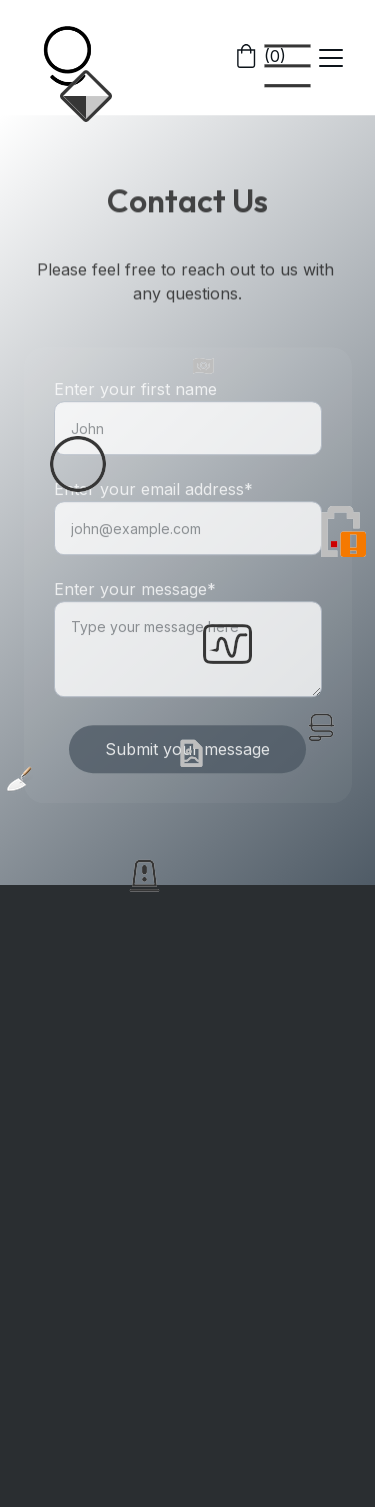 The image size is (375, 1507). I want to click on indicates fullwidth input mode is active, so click(78, 464).